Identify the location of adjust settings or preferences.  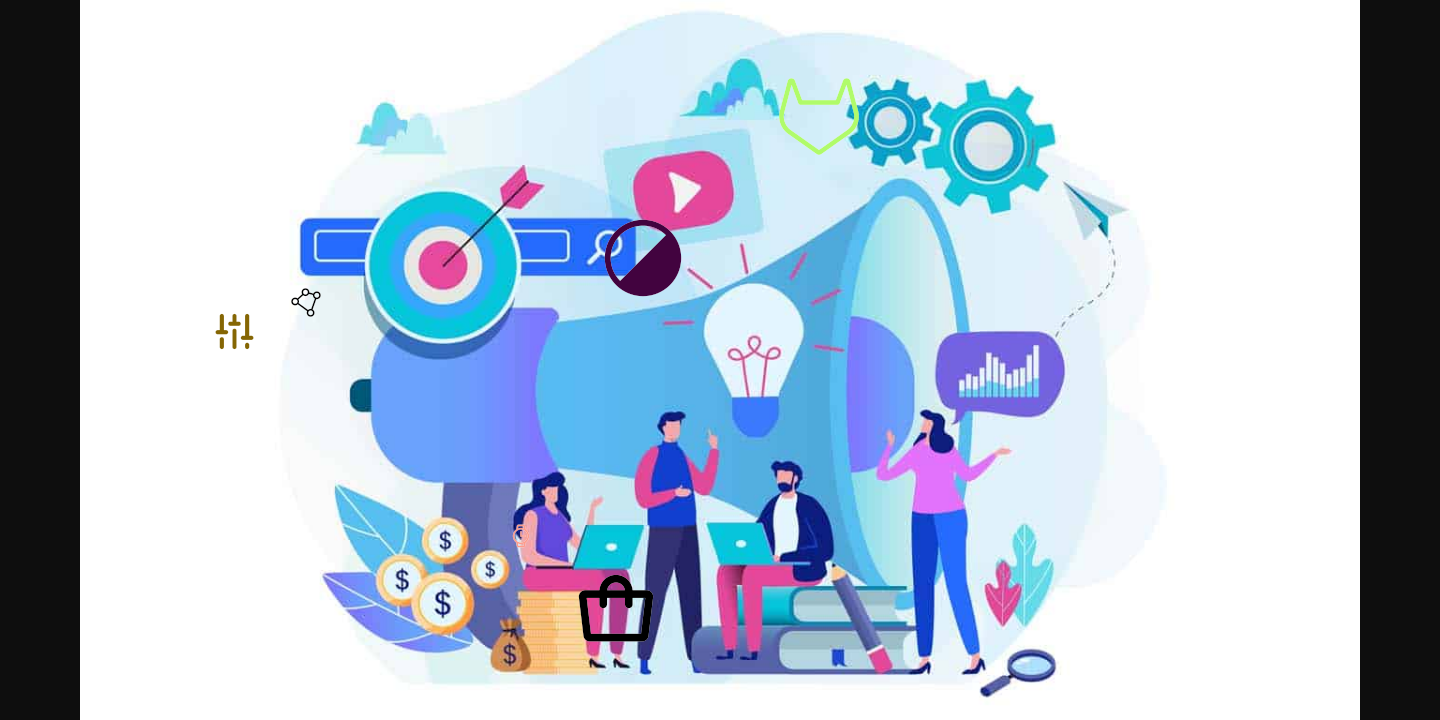
(234, 331).